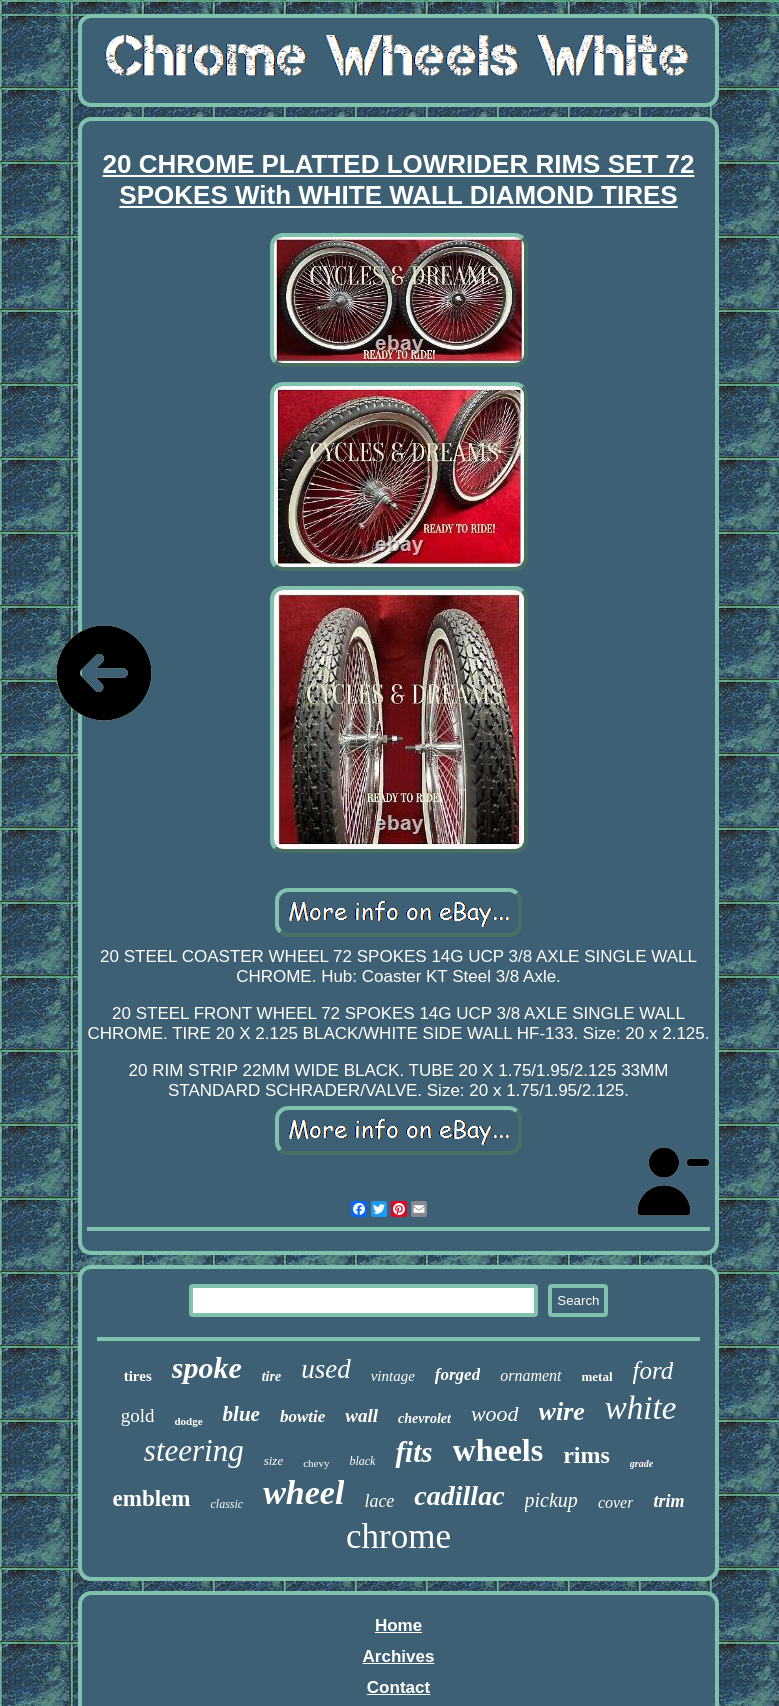 The image size is (779, 1706). What do you see at coordinates (671, 1181) in the screenshot?
I see `remove a contact or friend` at bounding box center [671, 1181].